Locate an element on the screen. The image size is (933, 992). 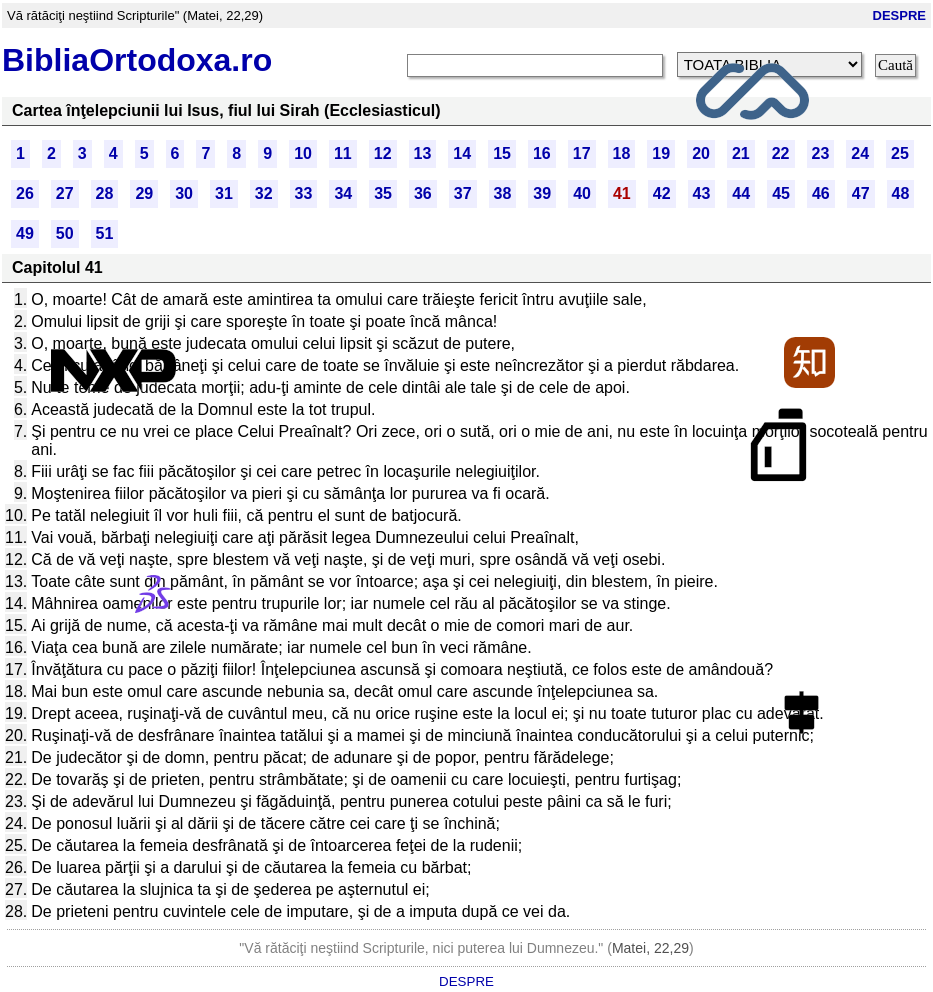
maze user testing platform logo is located at coordinates (752, 91).